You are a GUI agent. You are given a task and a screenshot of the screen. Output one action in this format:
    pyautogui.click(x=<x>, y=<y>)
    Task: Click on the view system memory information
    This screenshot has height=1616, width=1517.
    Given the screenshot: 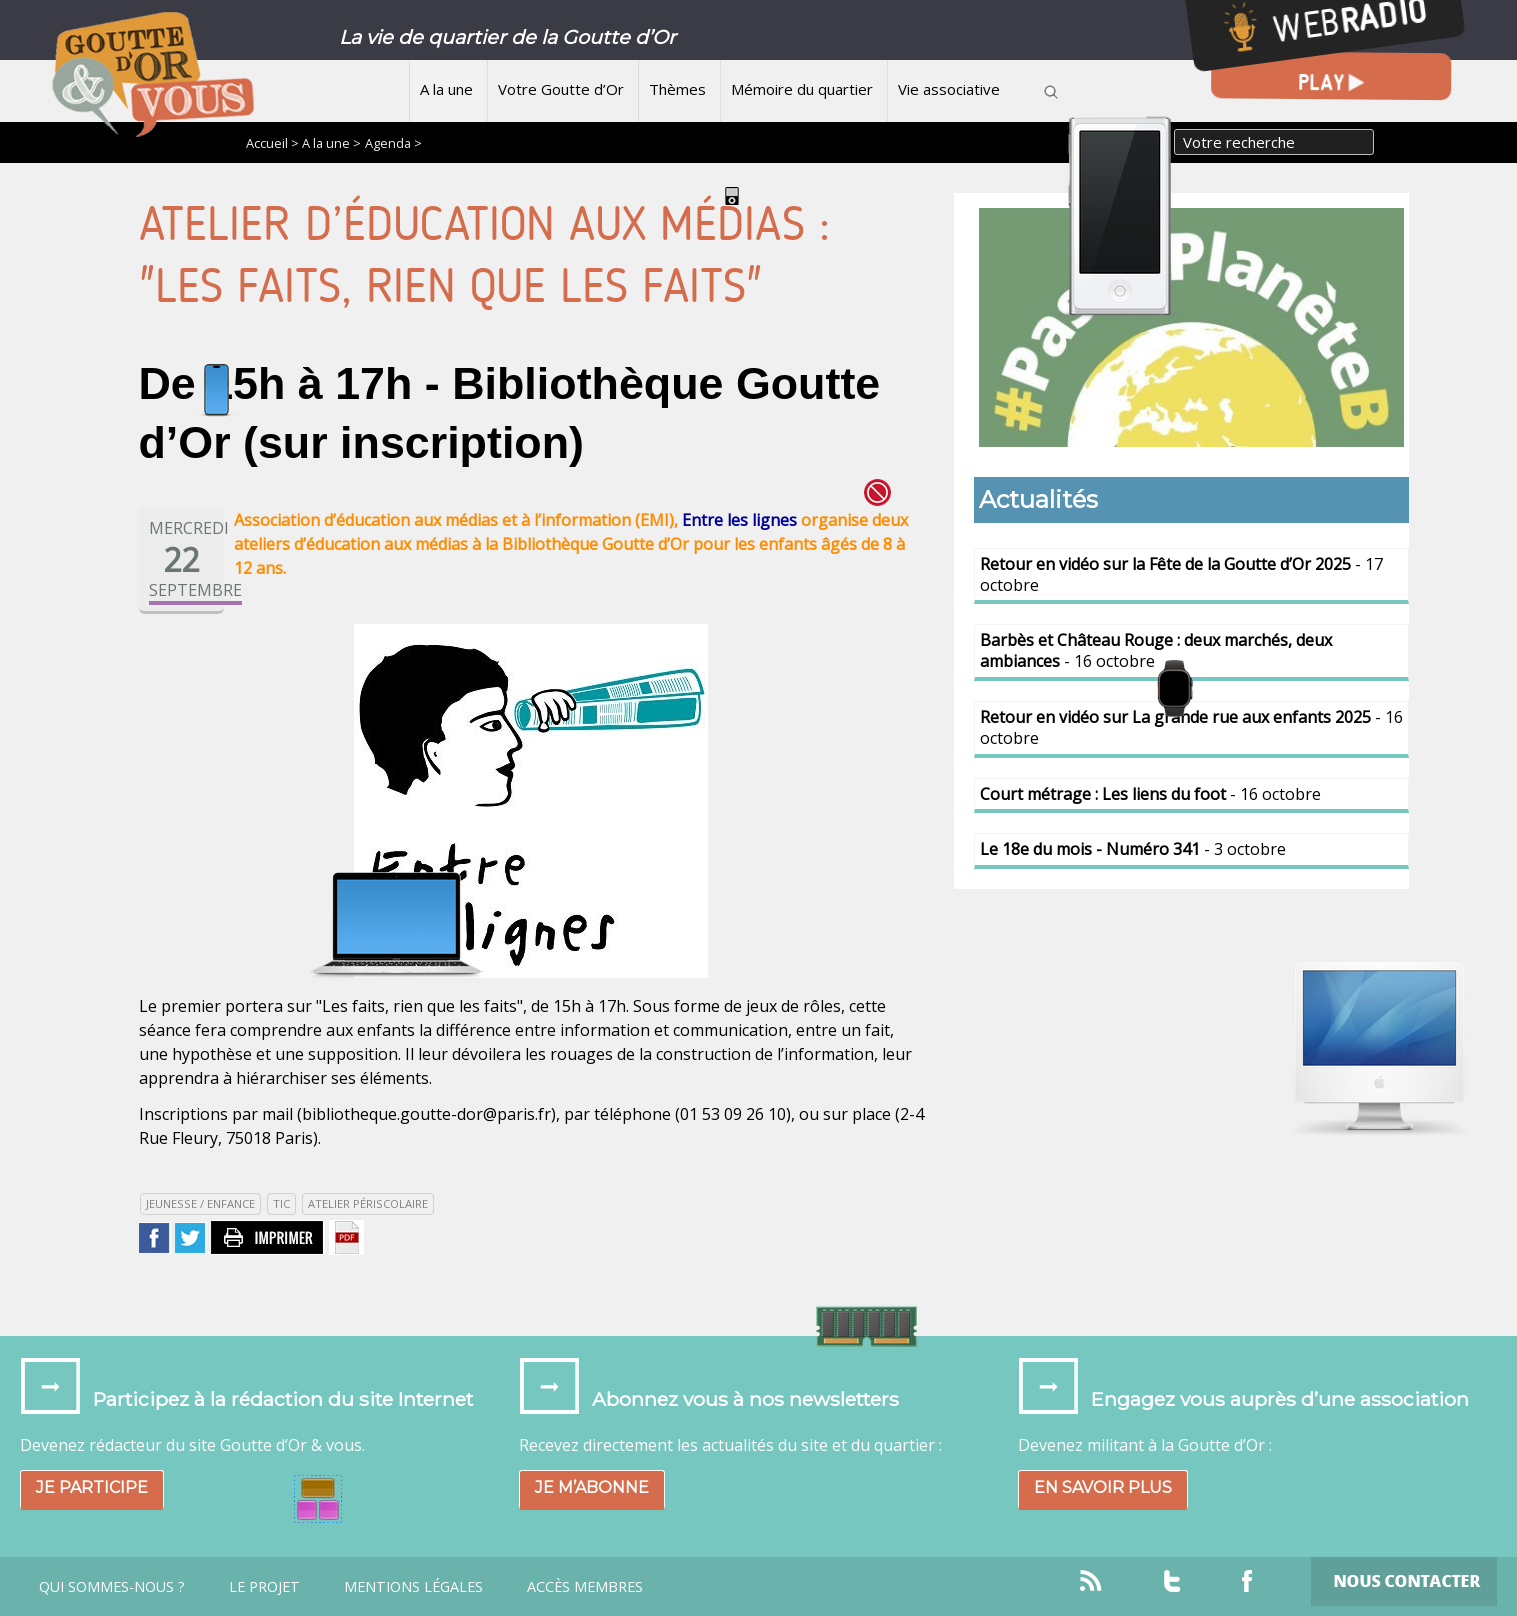 What is the action you would take?
    pyautogui.click(x=866, y=1328)
    